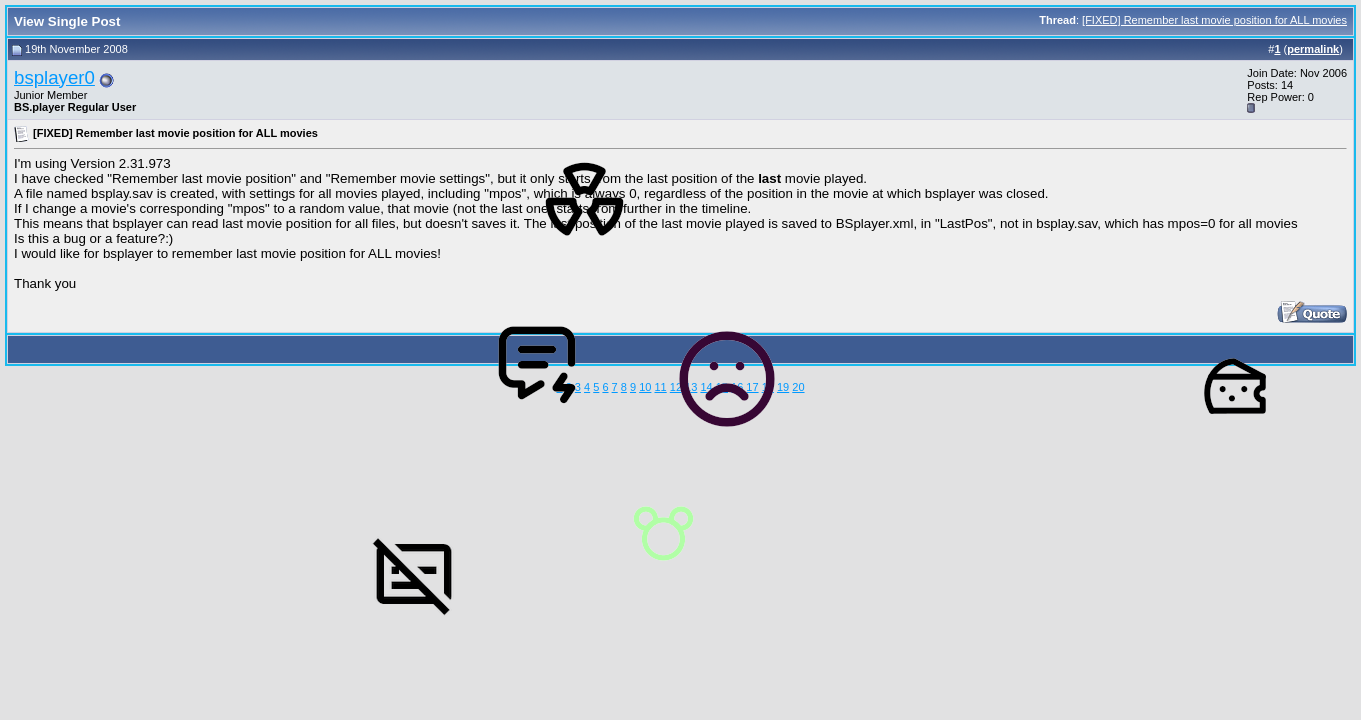  I want to click on turn off subtitles or closed captions, so click(414, 574).